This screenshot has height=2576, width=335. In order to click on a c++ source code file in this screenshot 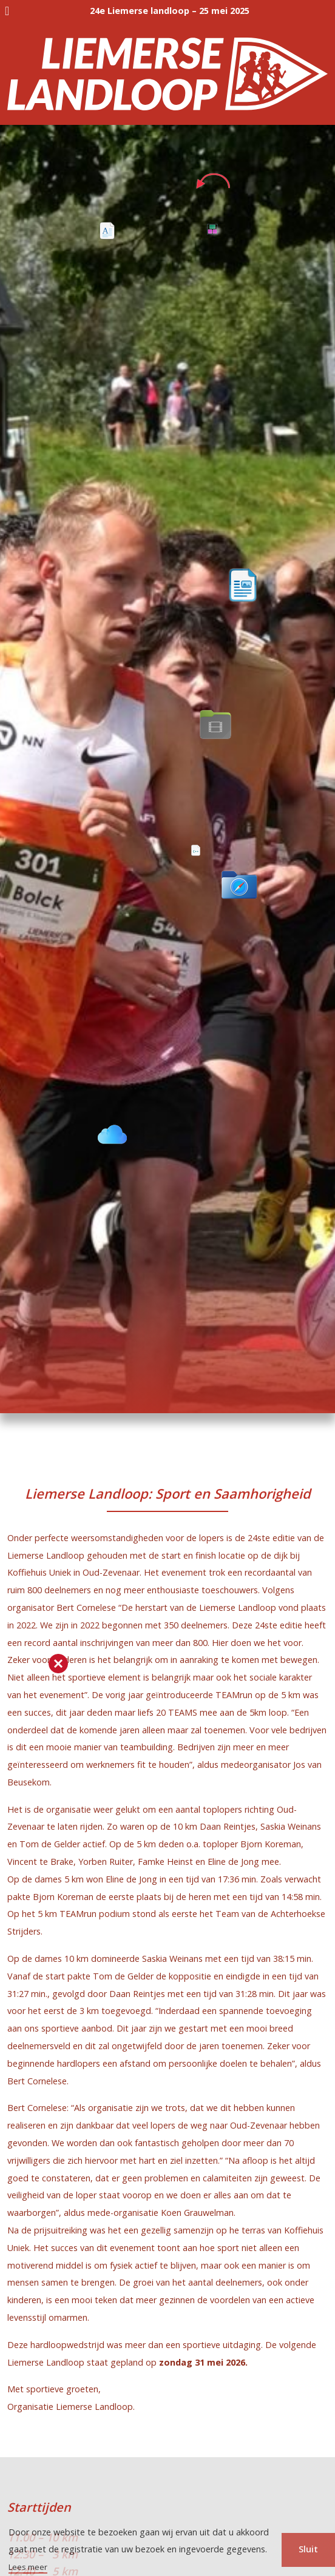, I will do `click(195, 850)`.